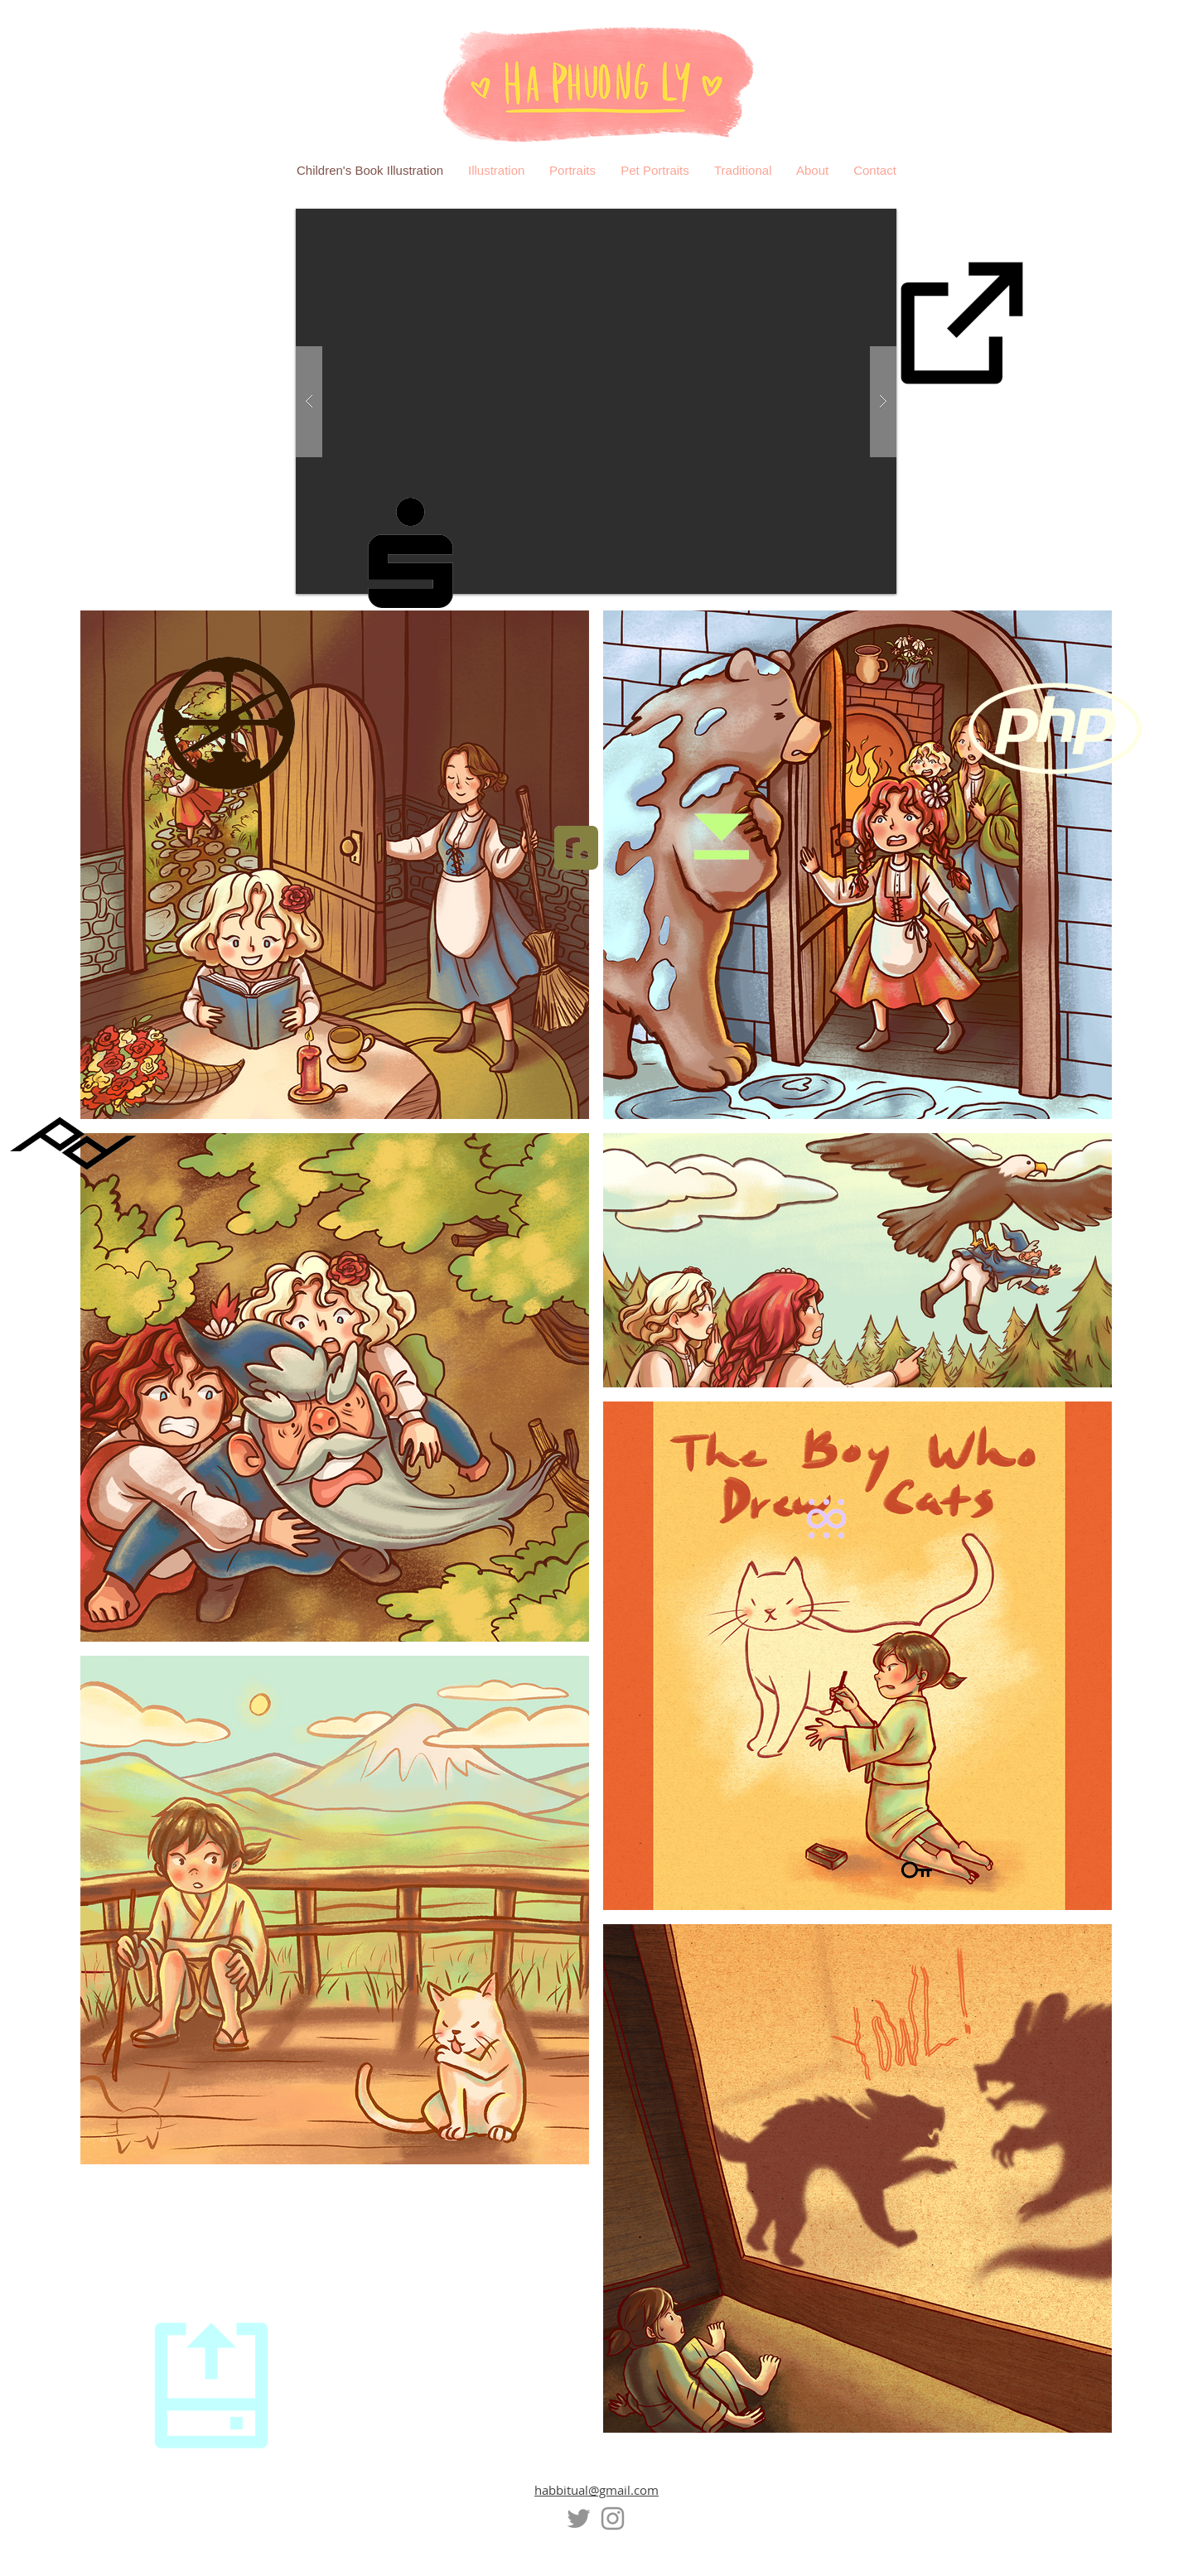  Describe the element at coordinates (962, 323) in the screenshot. I see `open link in a new tab or window` at that location.